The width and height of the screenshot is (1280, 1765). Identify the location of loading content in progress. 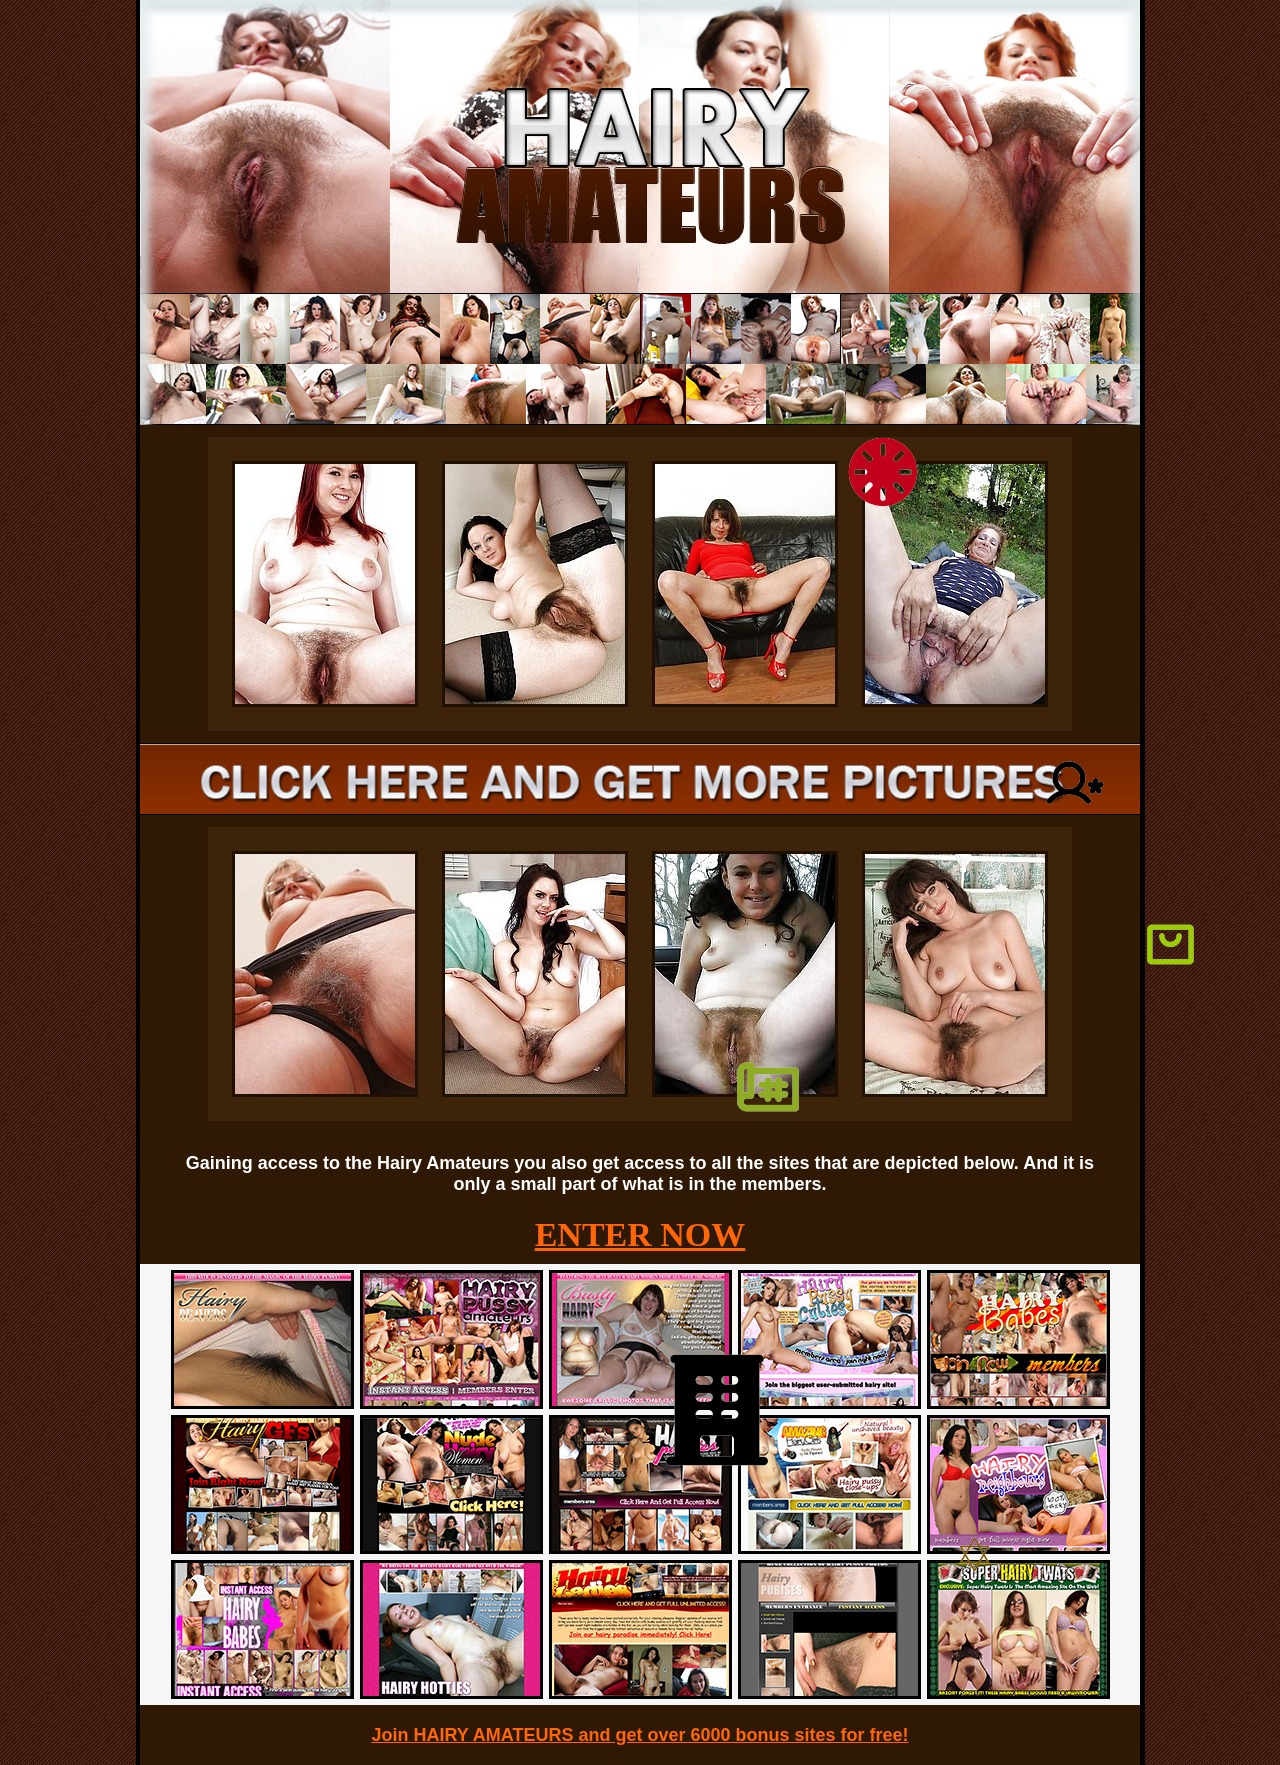
(883, 472).